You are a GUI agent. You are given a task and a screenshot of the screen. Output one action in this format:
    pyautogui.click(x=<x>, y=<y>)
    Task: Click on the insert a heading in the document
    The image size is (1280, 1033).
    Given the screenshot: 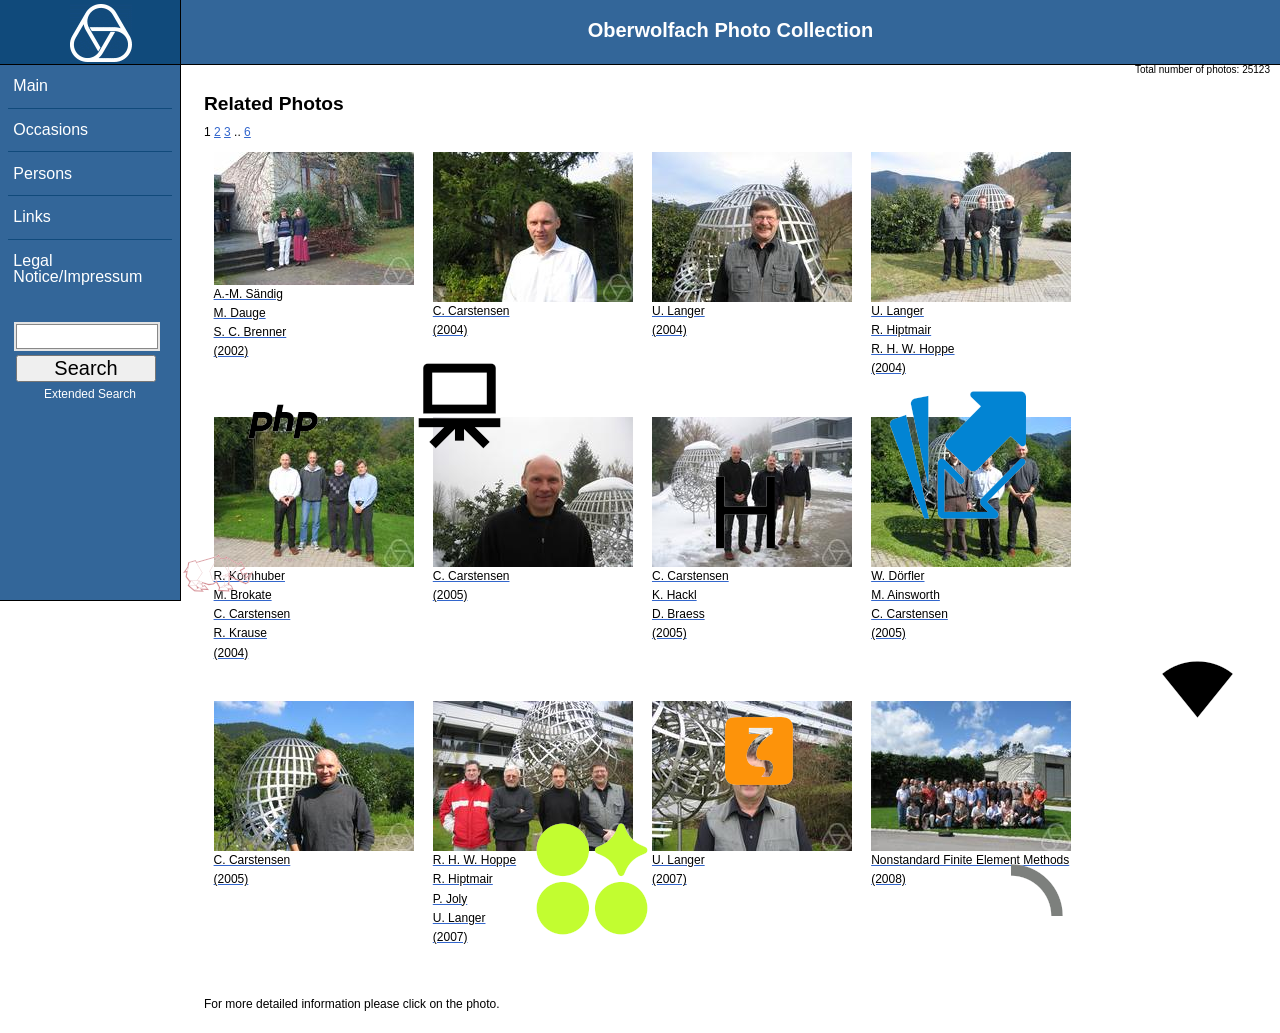 What is the action you would take?
    pyautogui.click(x=745, y=510)
    